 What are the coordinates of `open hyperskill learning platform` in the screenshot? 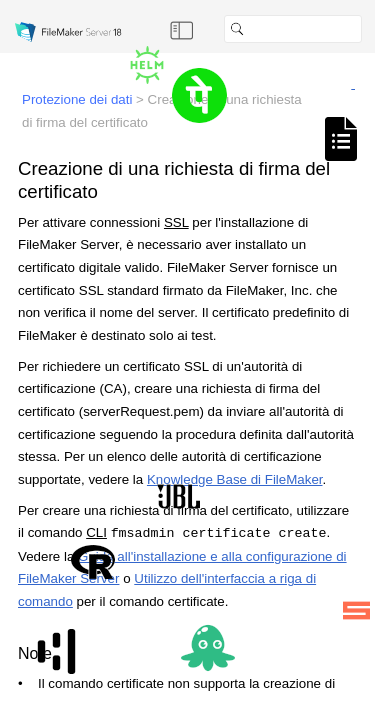 It's located at (56, 651).